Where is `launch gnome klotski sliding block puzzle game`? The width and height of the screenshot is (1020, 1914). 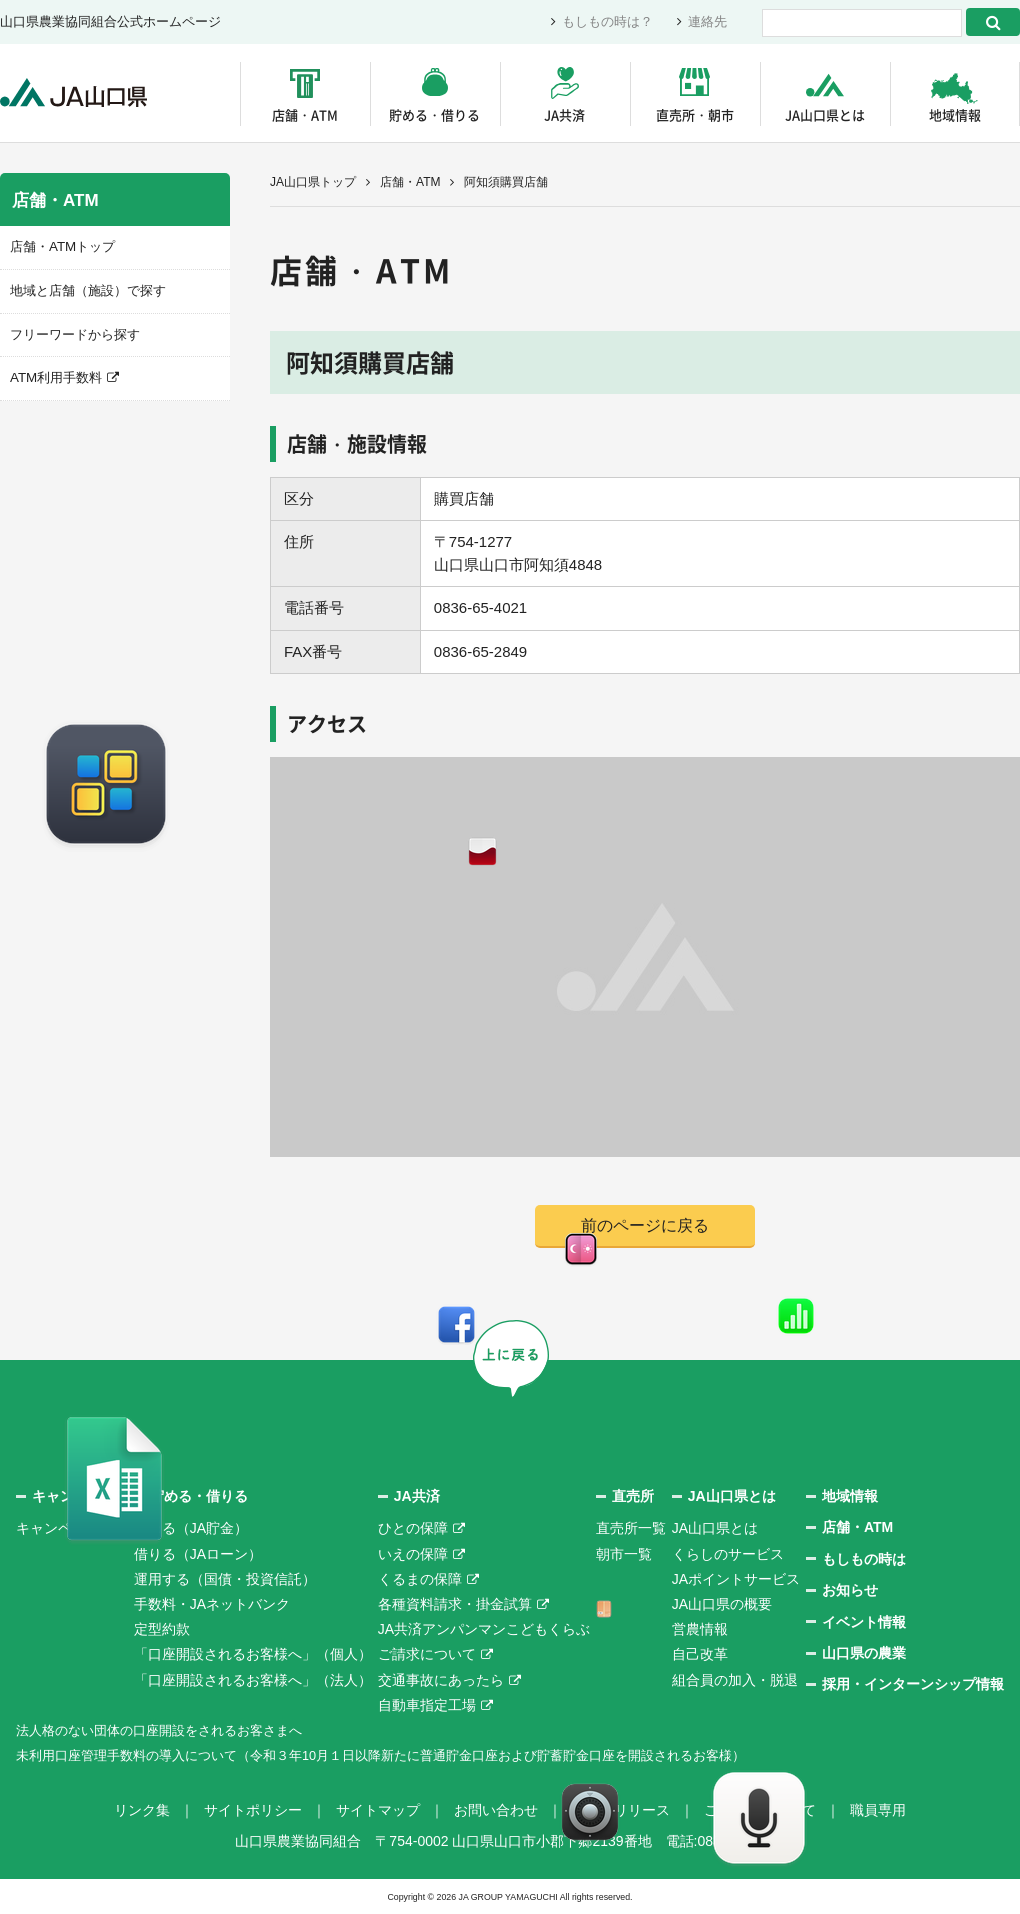
launch gnome klotski sliding block puzzle game is located at coordinates (106, 784).